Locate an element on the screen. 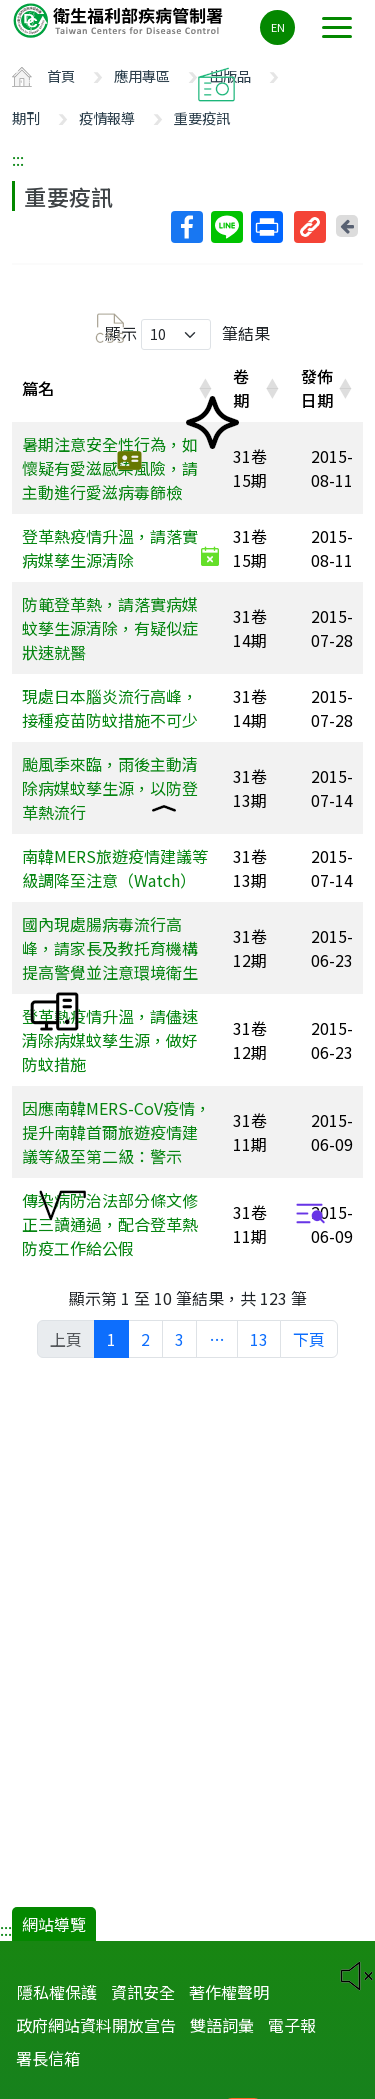 Image resolution: width=375 pixels, height=2099 pixels. view contact details is located at coordinates (129, 460).